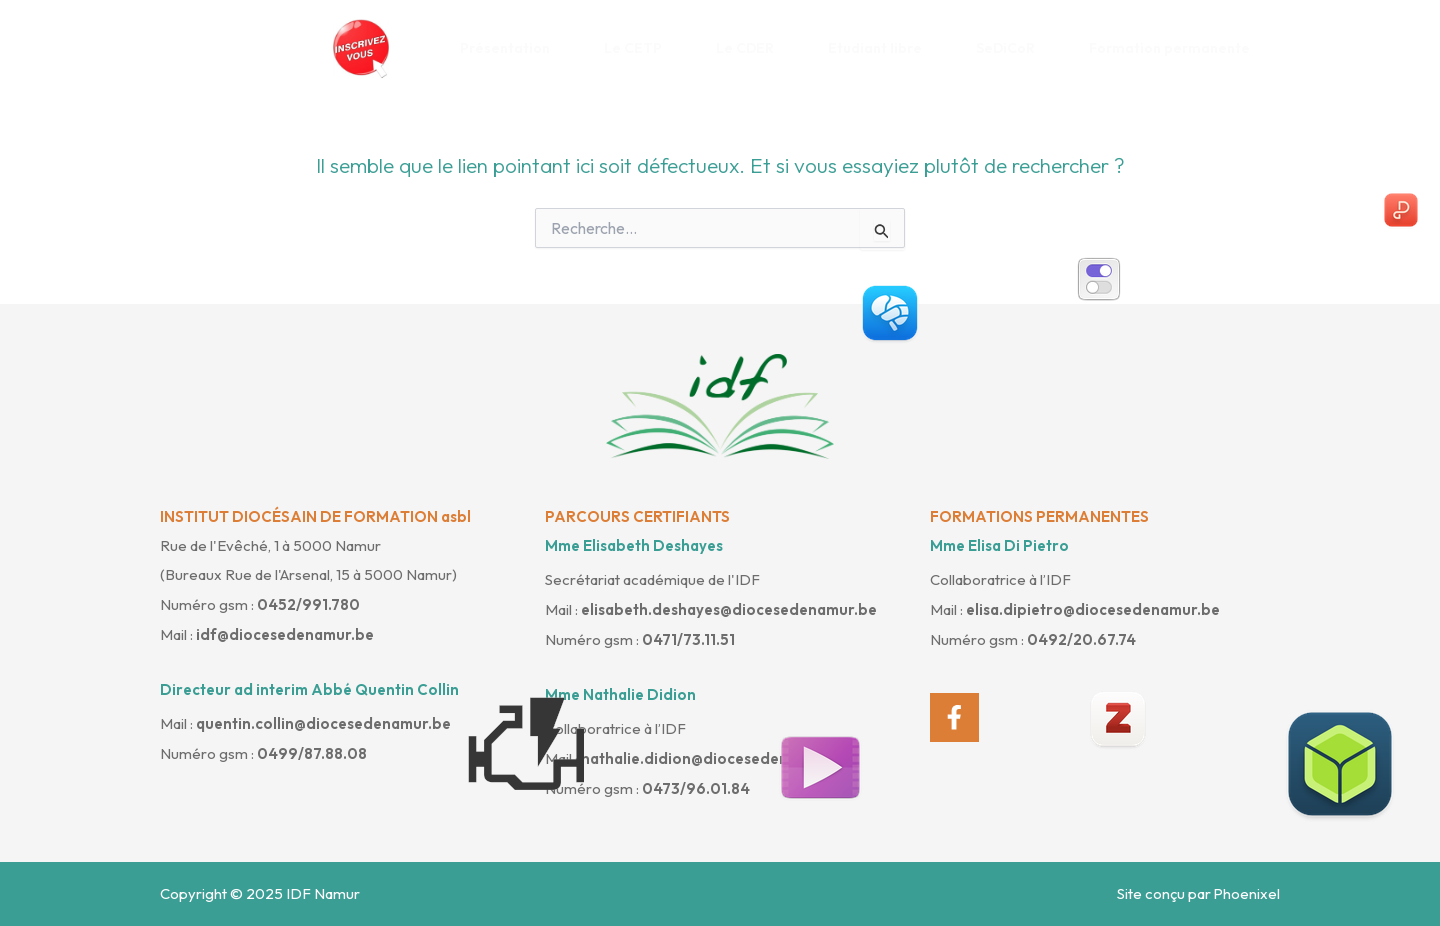 The width and height of the screenshot is (1440, 926). What do you see at coordinates (522, 751) in the screenshot?
I see `check engine diagnostic alerts` at bounding box center [522, 751].